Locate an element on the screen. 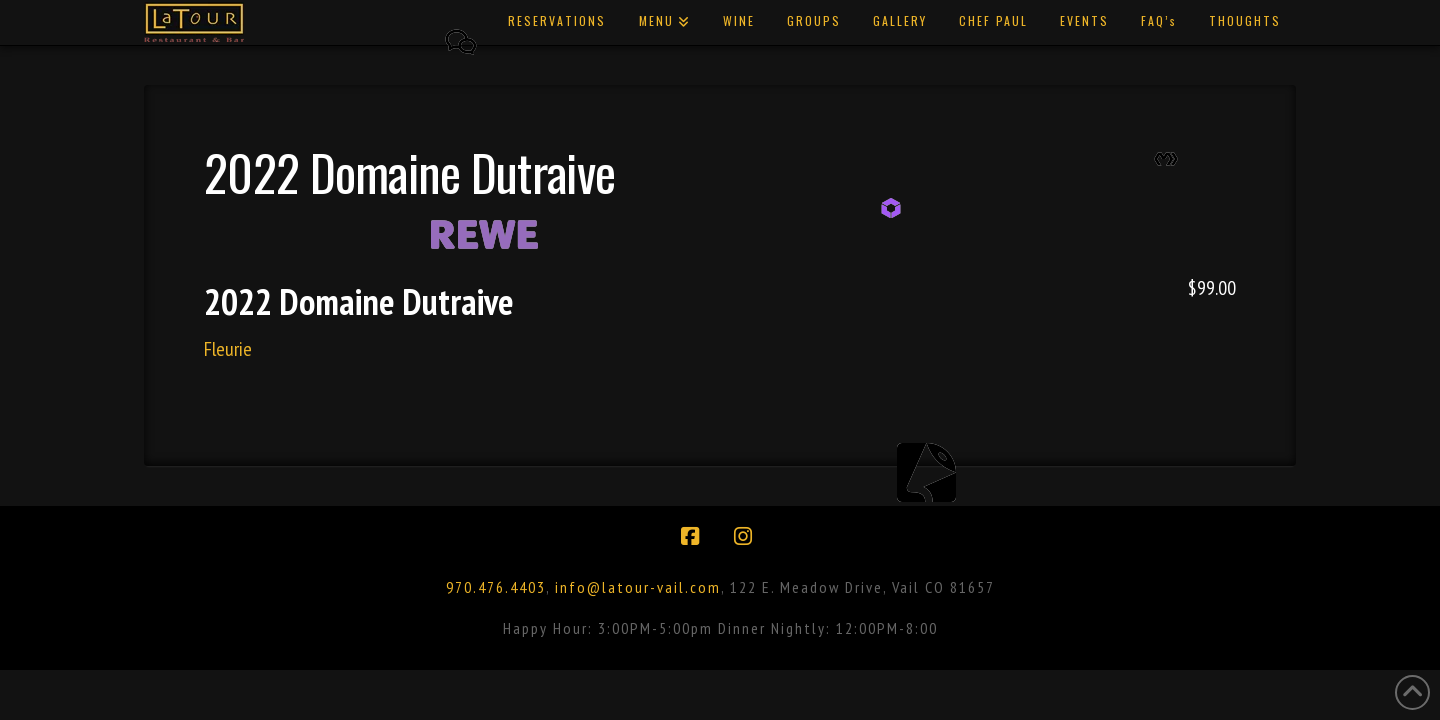 Image resolution: width=1440 pixels, height=720 pixels. open the REWE grocery store app is located at coordinates (484, 234).